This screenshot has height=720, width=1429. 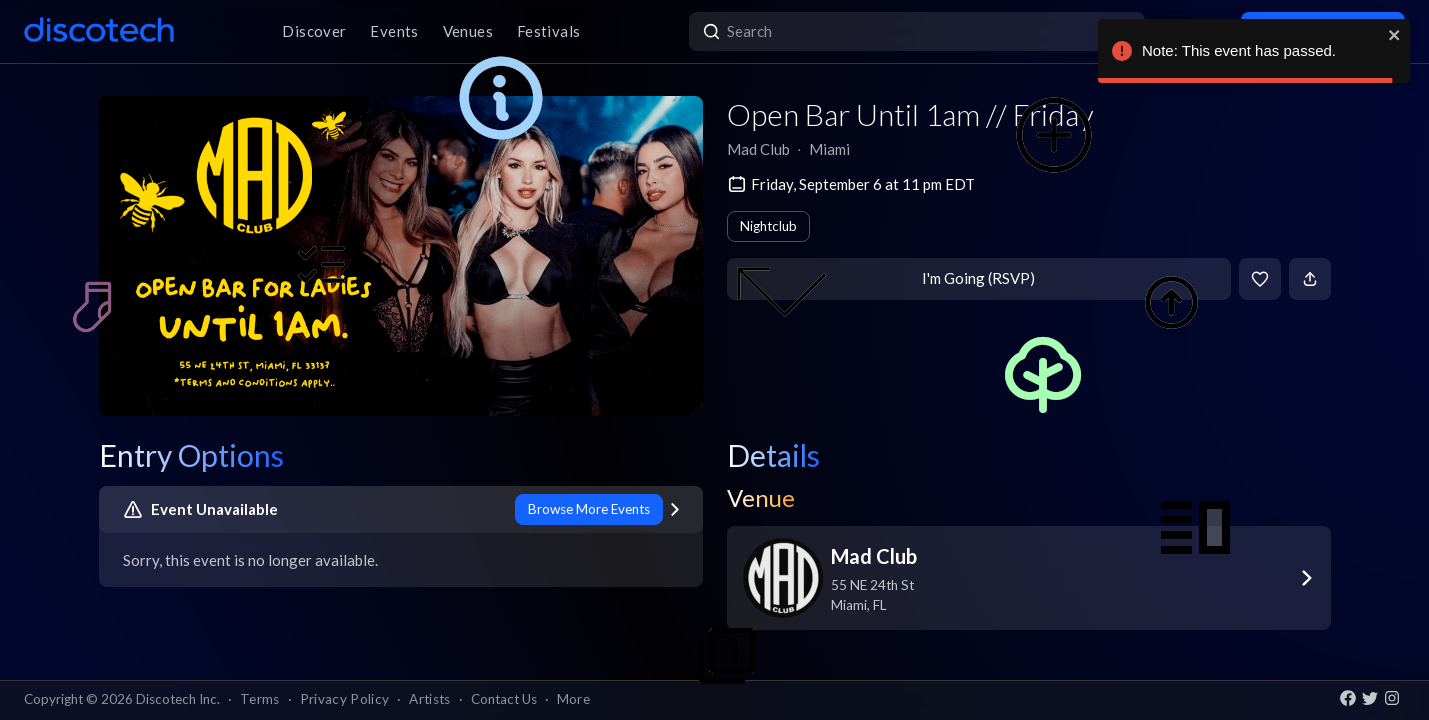 I want to click on view completed tasks, so click(x=321, y=264).